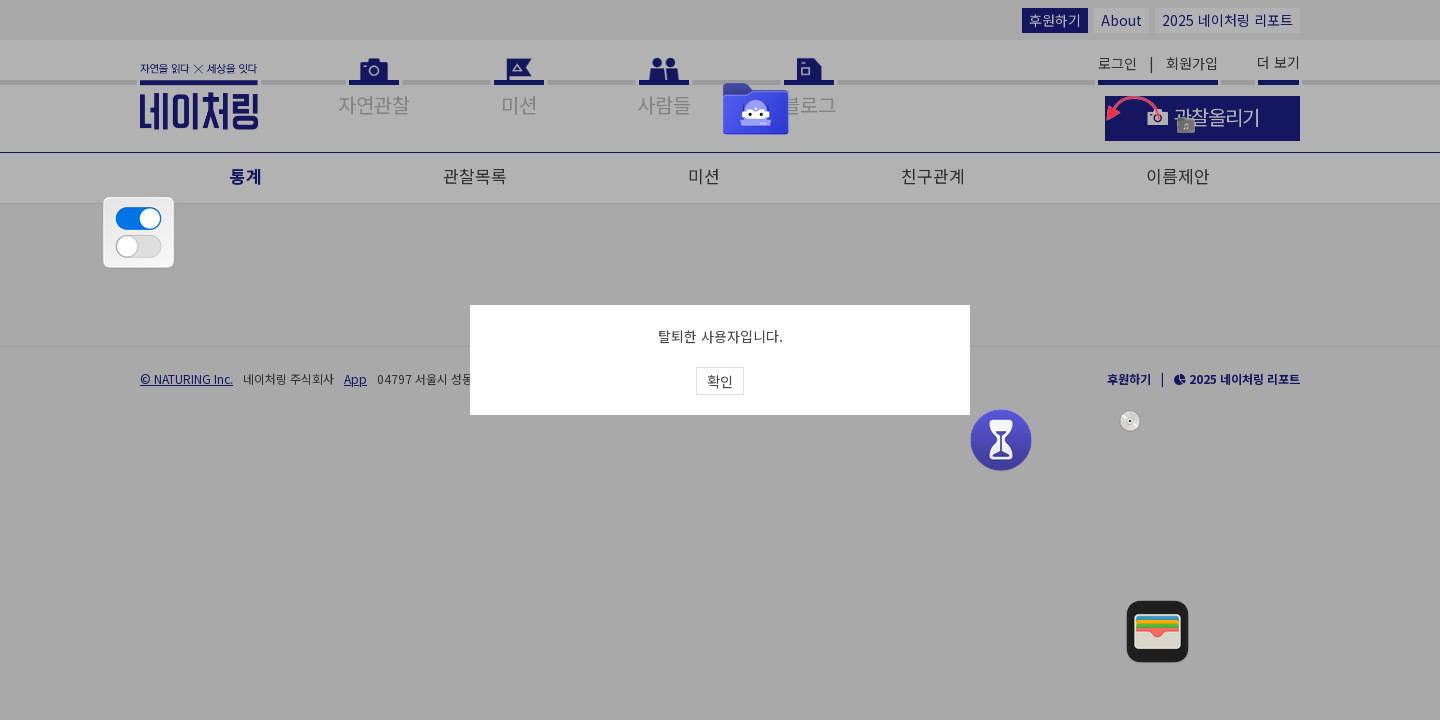 The image size is (1440, 720). I want to click on open gnome tweaks to customize desktop settings, so click(138, 232).